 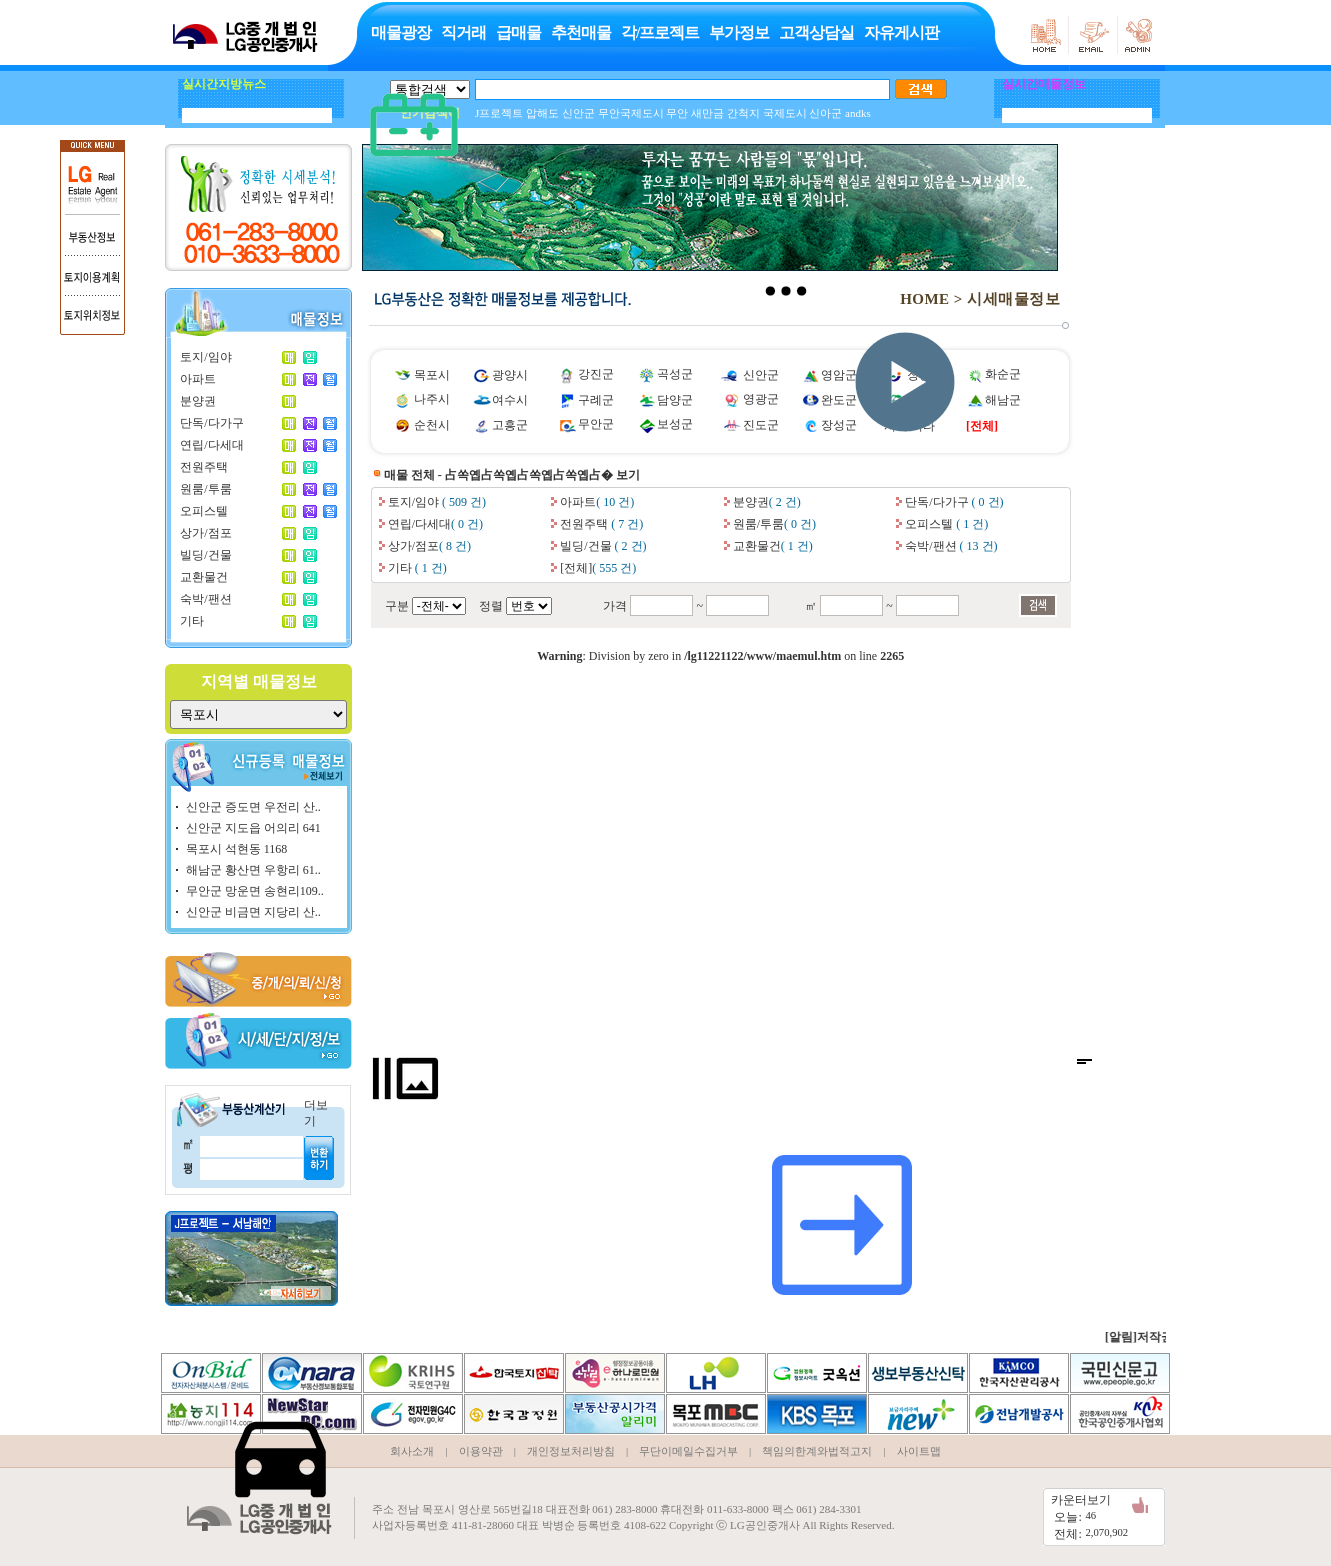 What do you see at coordinates (905, 382) in the screenshot?
I see `play media content` at bounding box center [905, 382].